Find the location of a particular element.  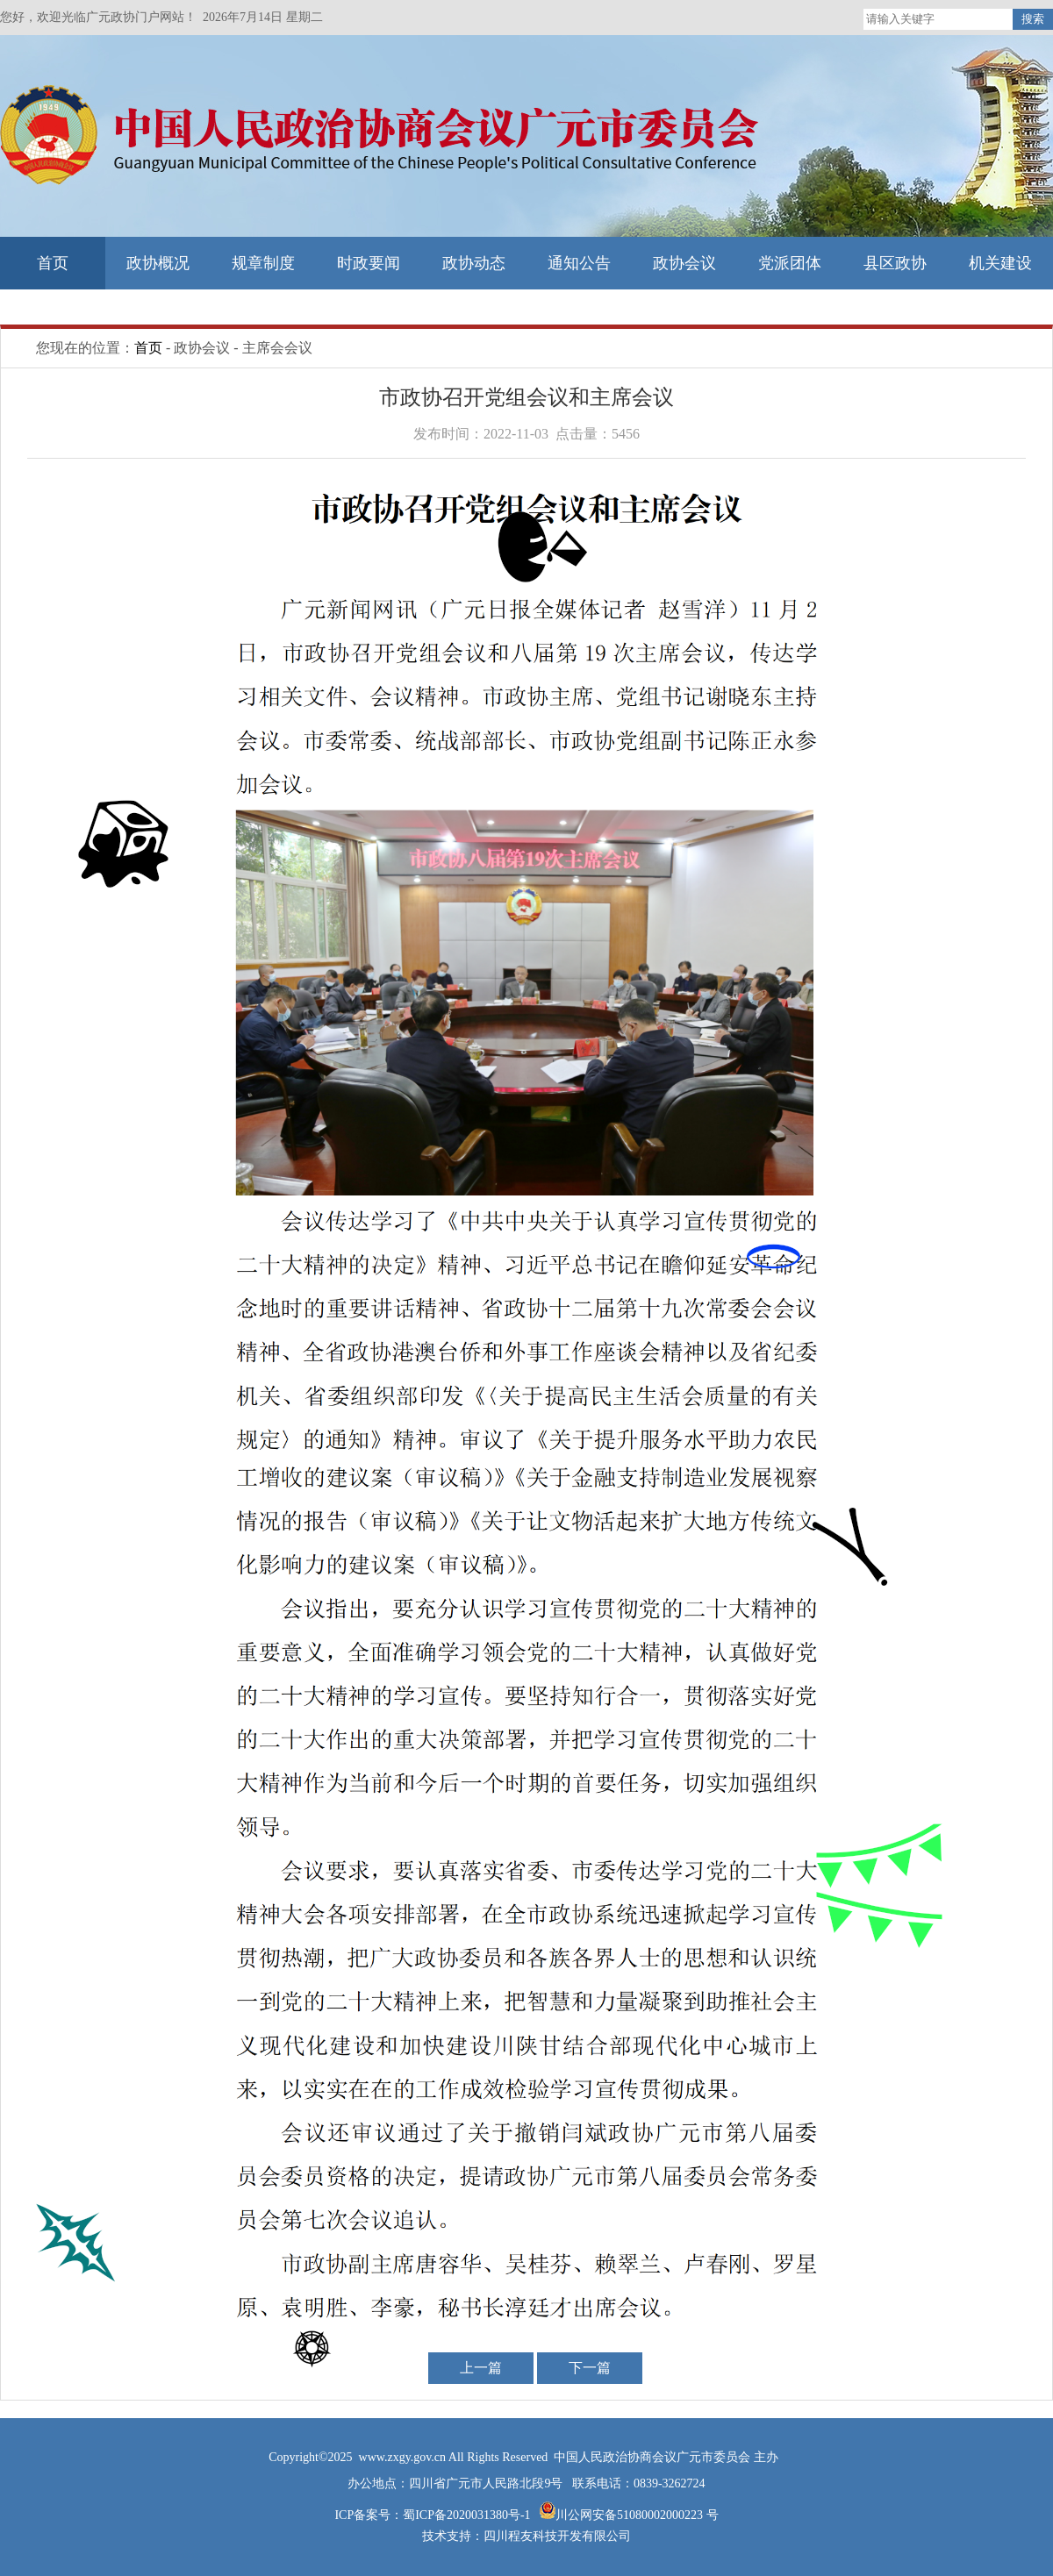

indicates a celebration or event is located at coordinates (879, 1886).